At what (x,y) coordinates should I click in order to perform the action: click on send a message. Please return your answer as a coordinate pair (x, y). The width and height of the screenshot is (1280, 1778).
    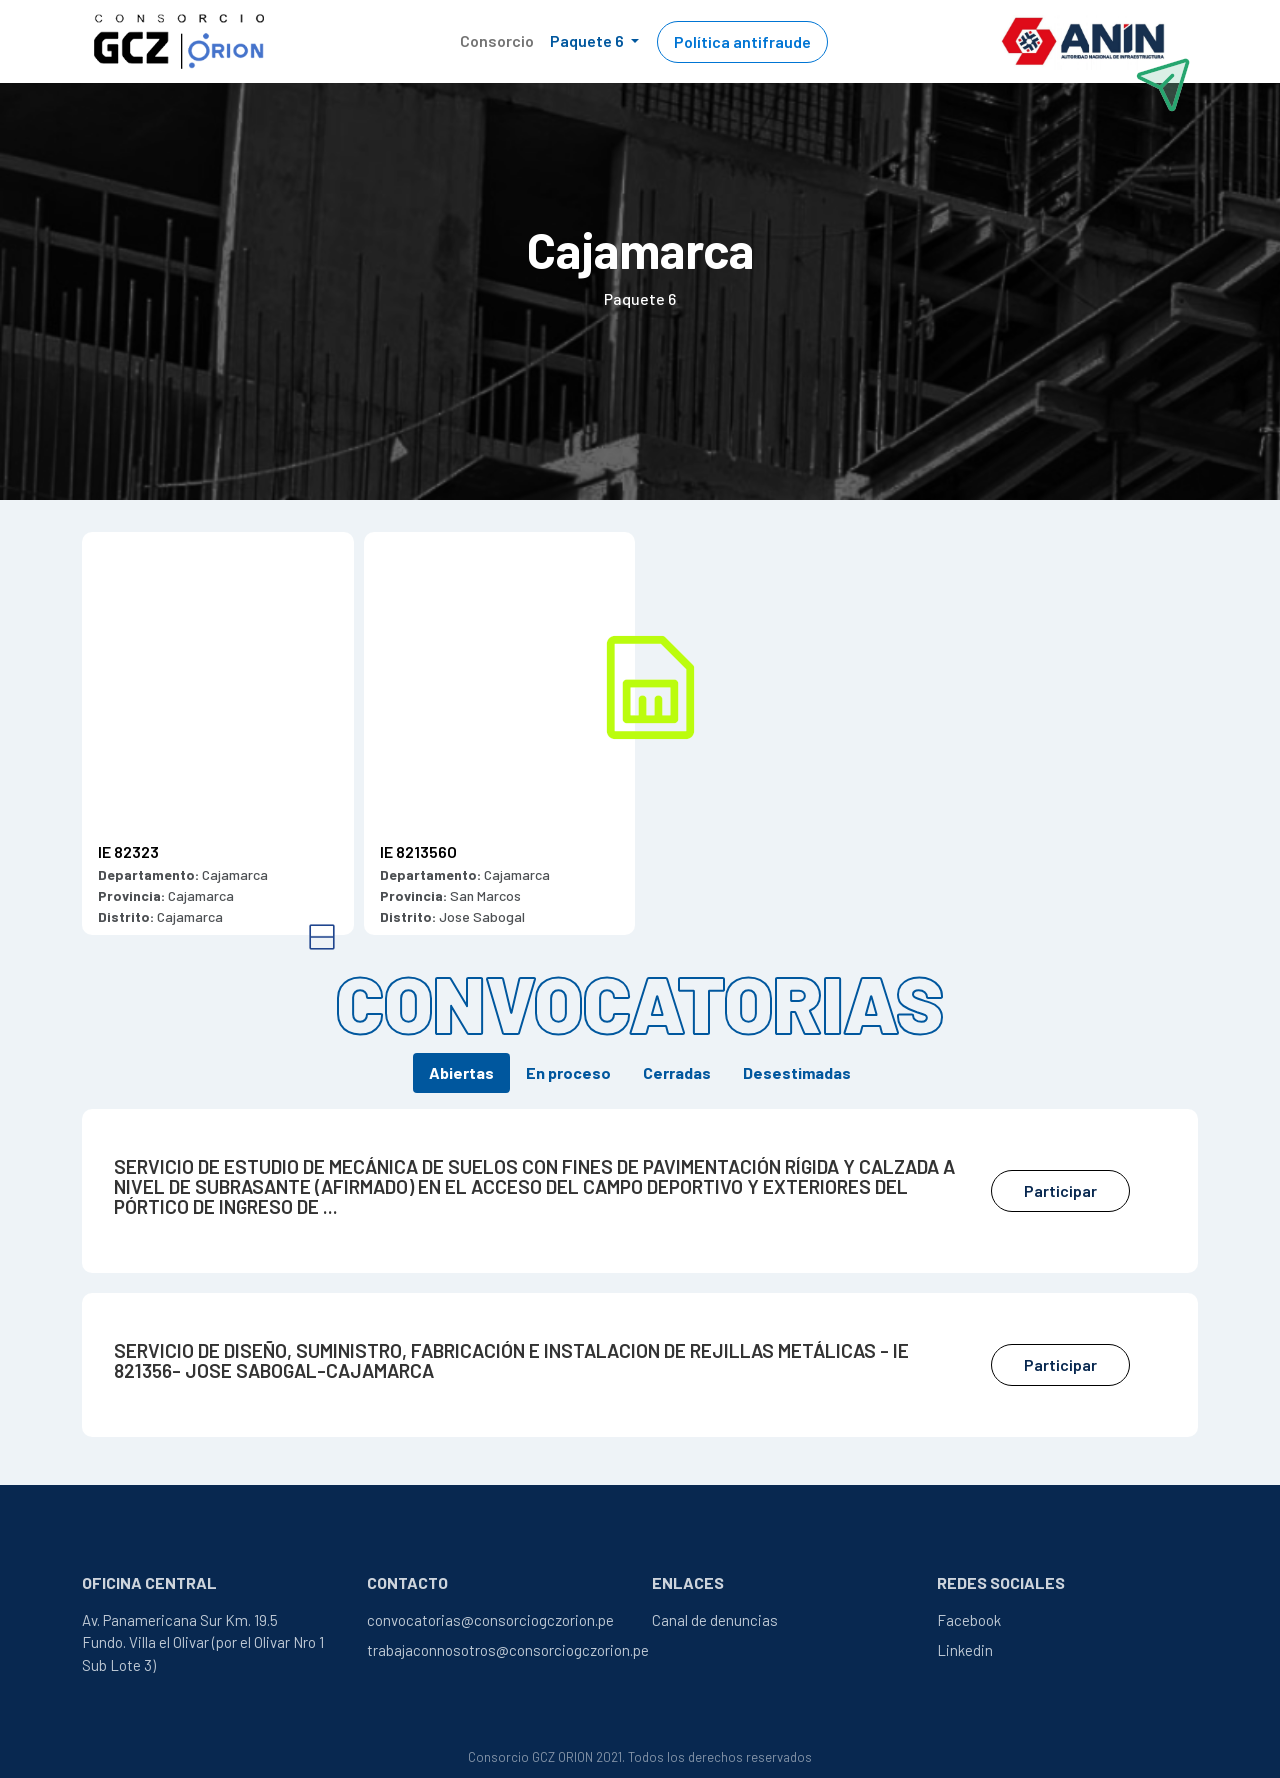
    Looking at the image, I should click on (1165, 83).